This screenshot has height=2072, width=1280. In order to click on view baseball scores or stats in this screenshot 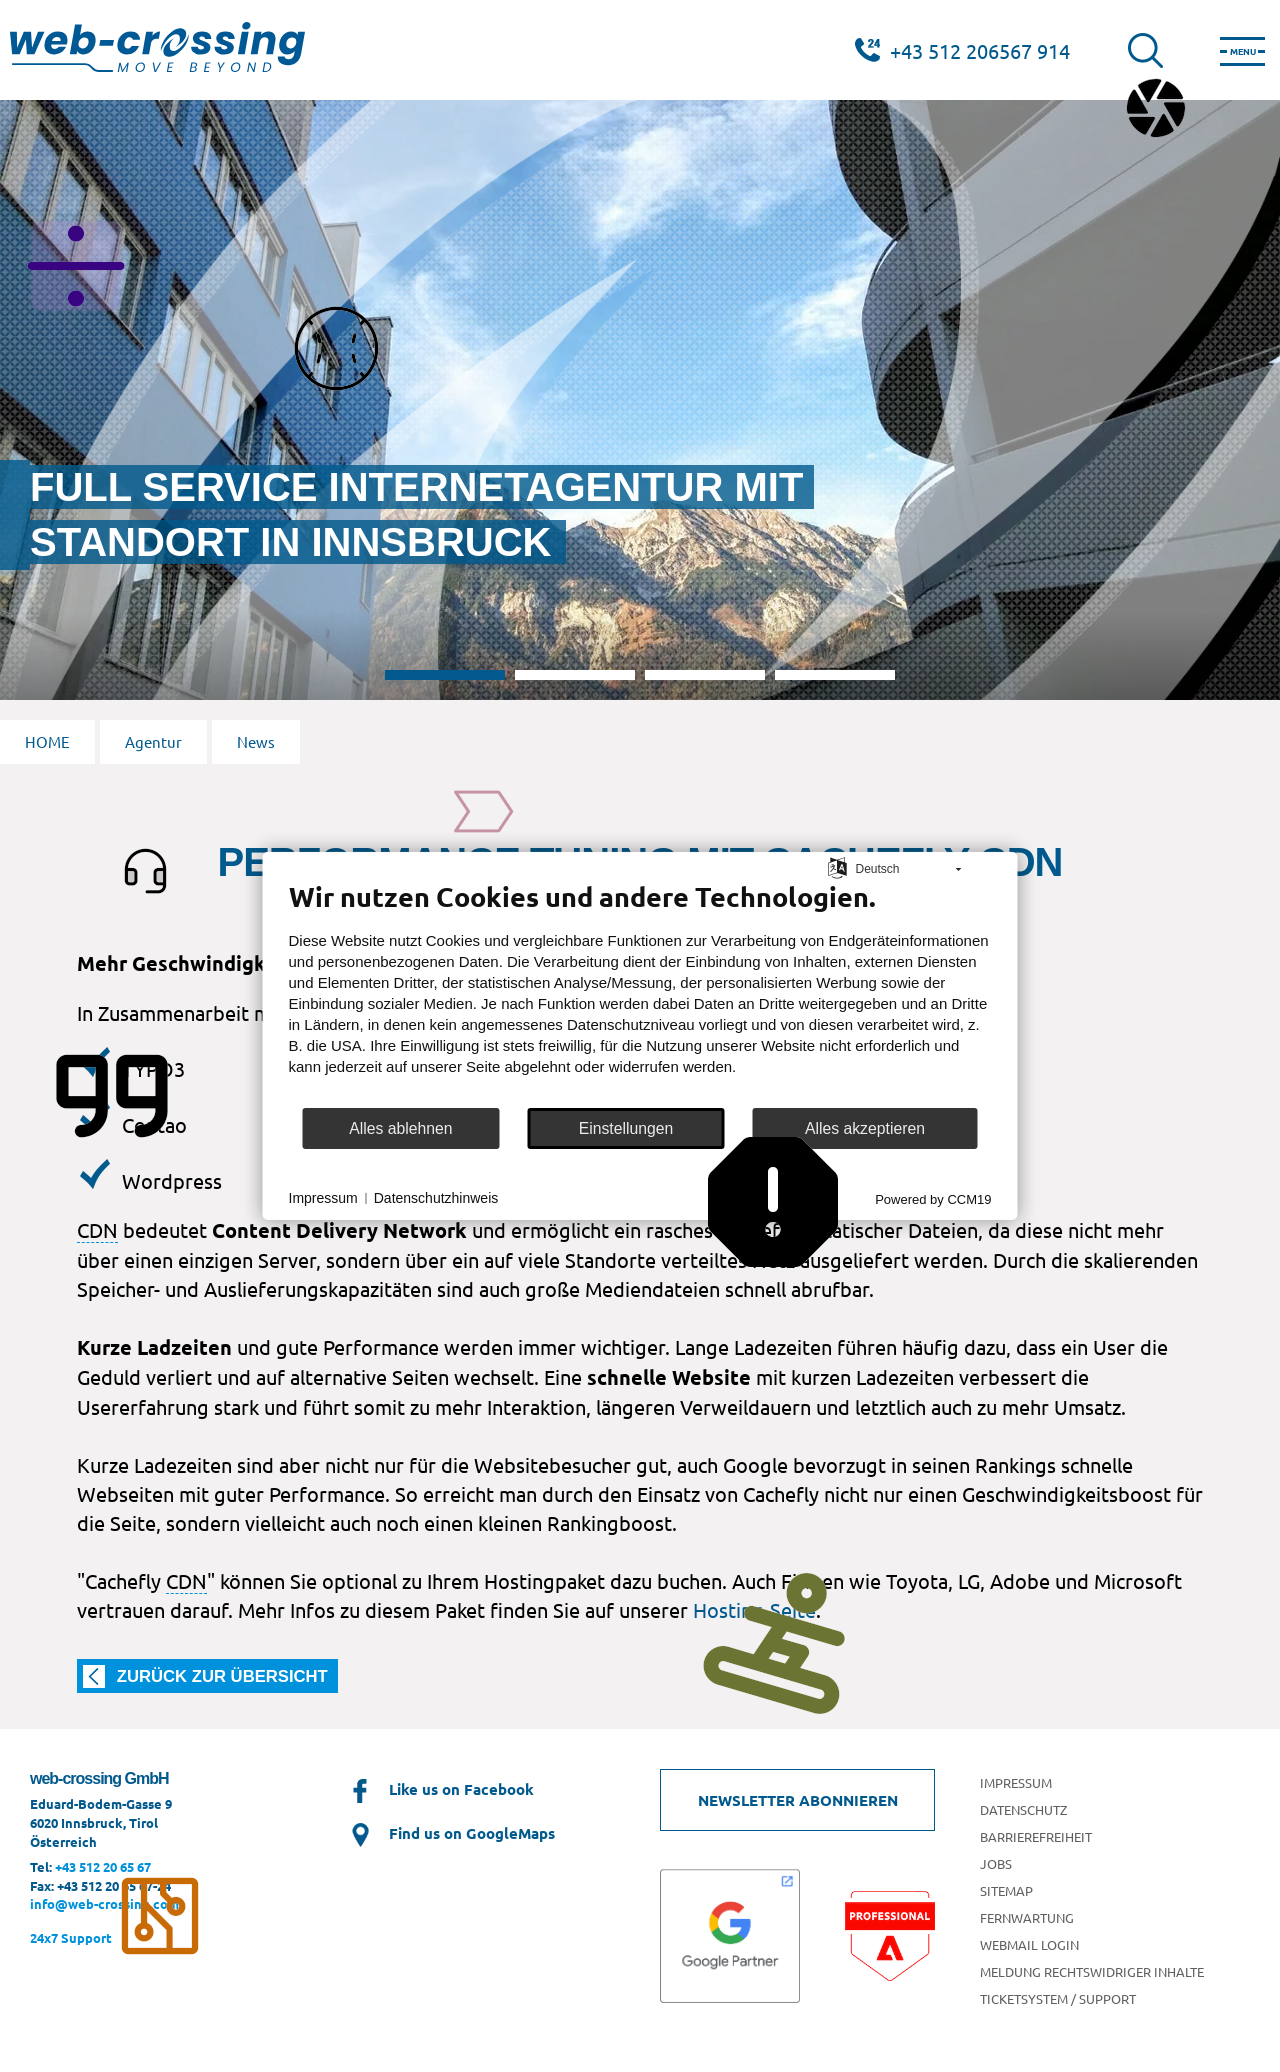, I will do `click(336, 348)`.